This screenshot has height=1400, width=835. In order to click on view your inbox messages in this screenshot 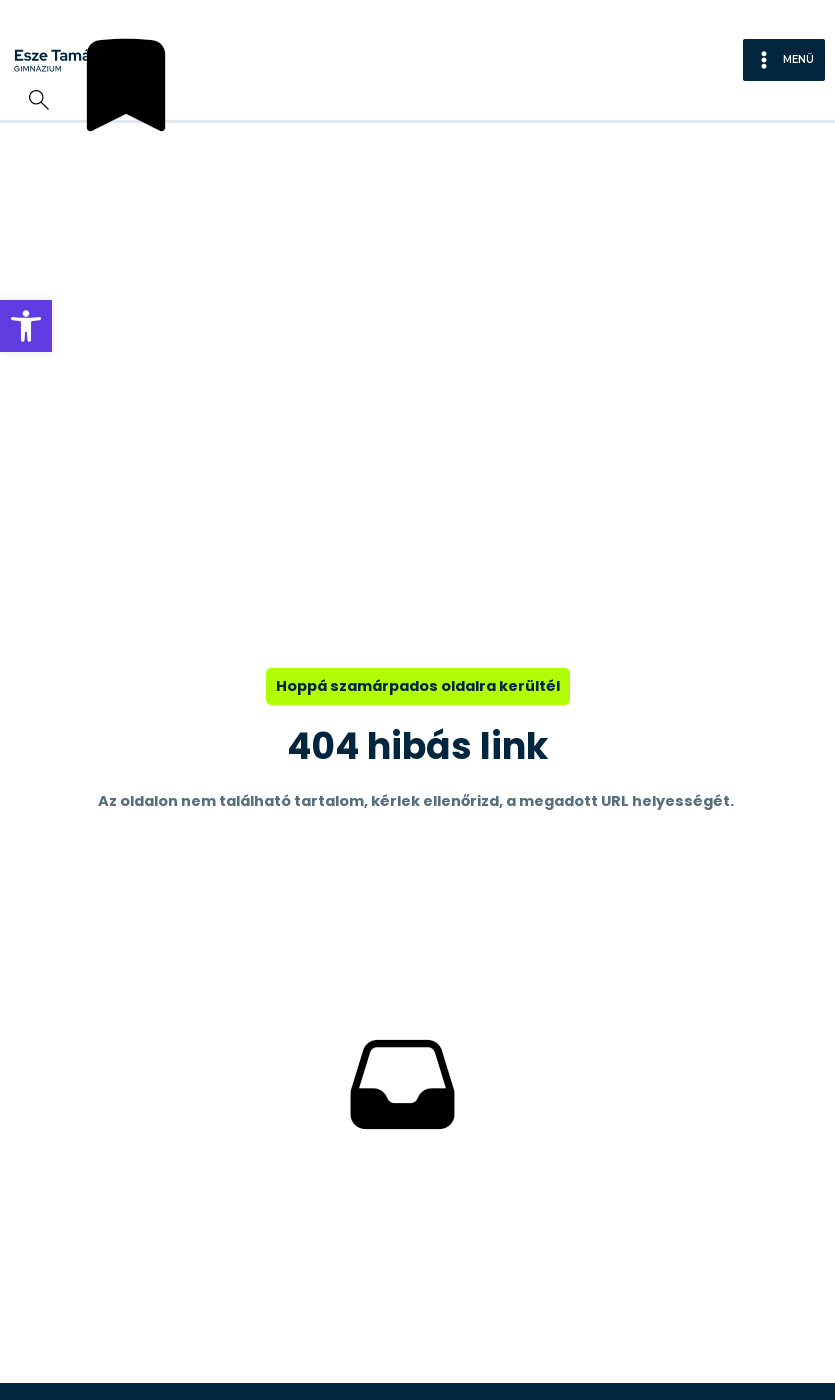, I will do `click(402, 1084)`.